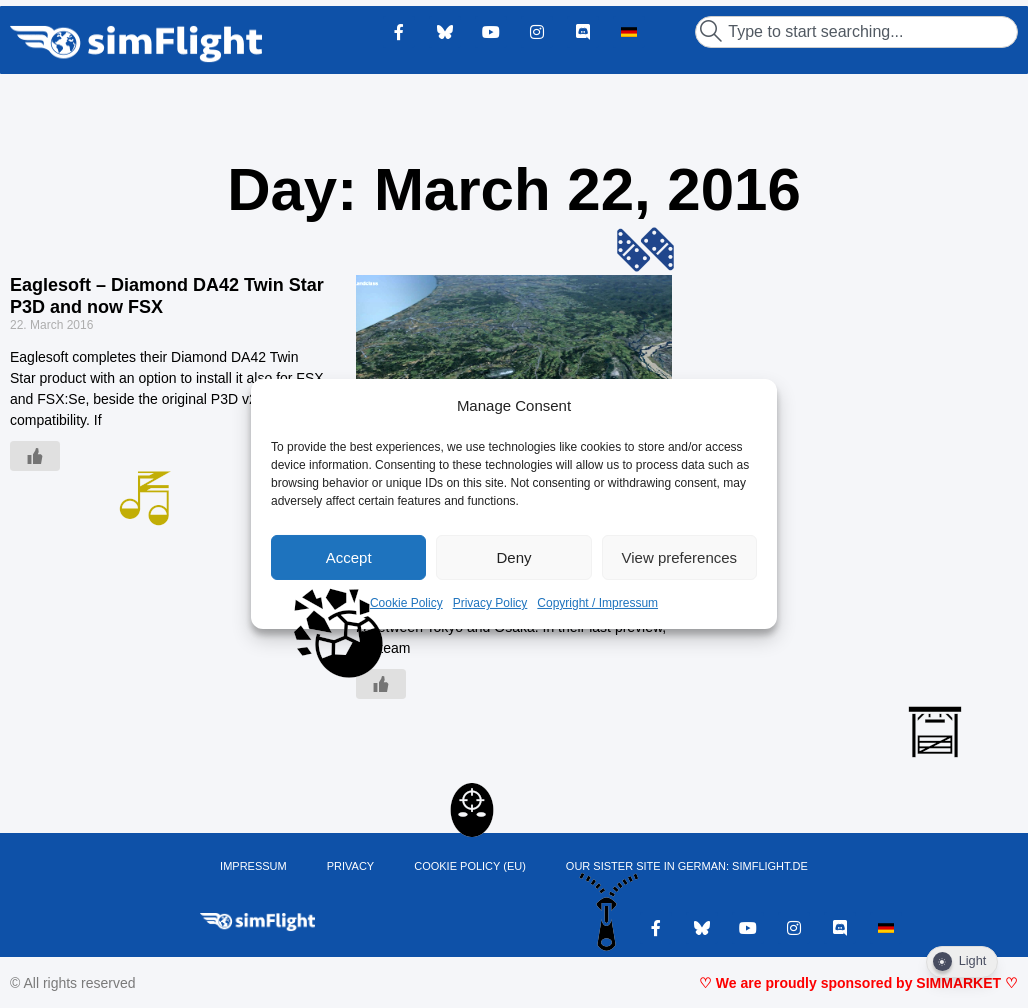  What do you see at coordinates (935, 731) in the screenshot?
I see `access ranch or farm management features` at bounding box center [935, 731].